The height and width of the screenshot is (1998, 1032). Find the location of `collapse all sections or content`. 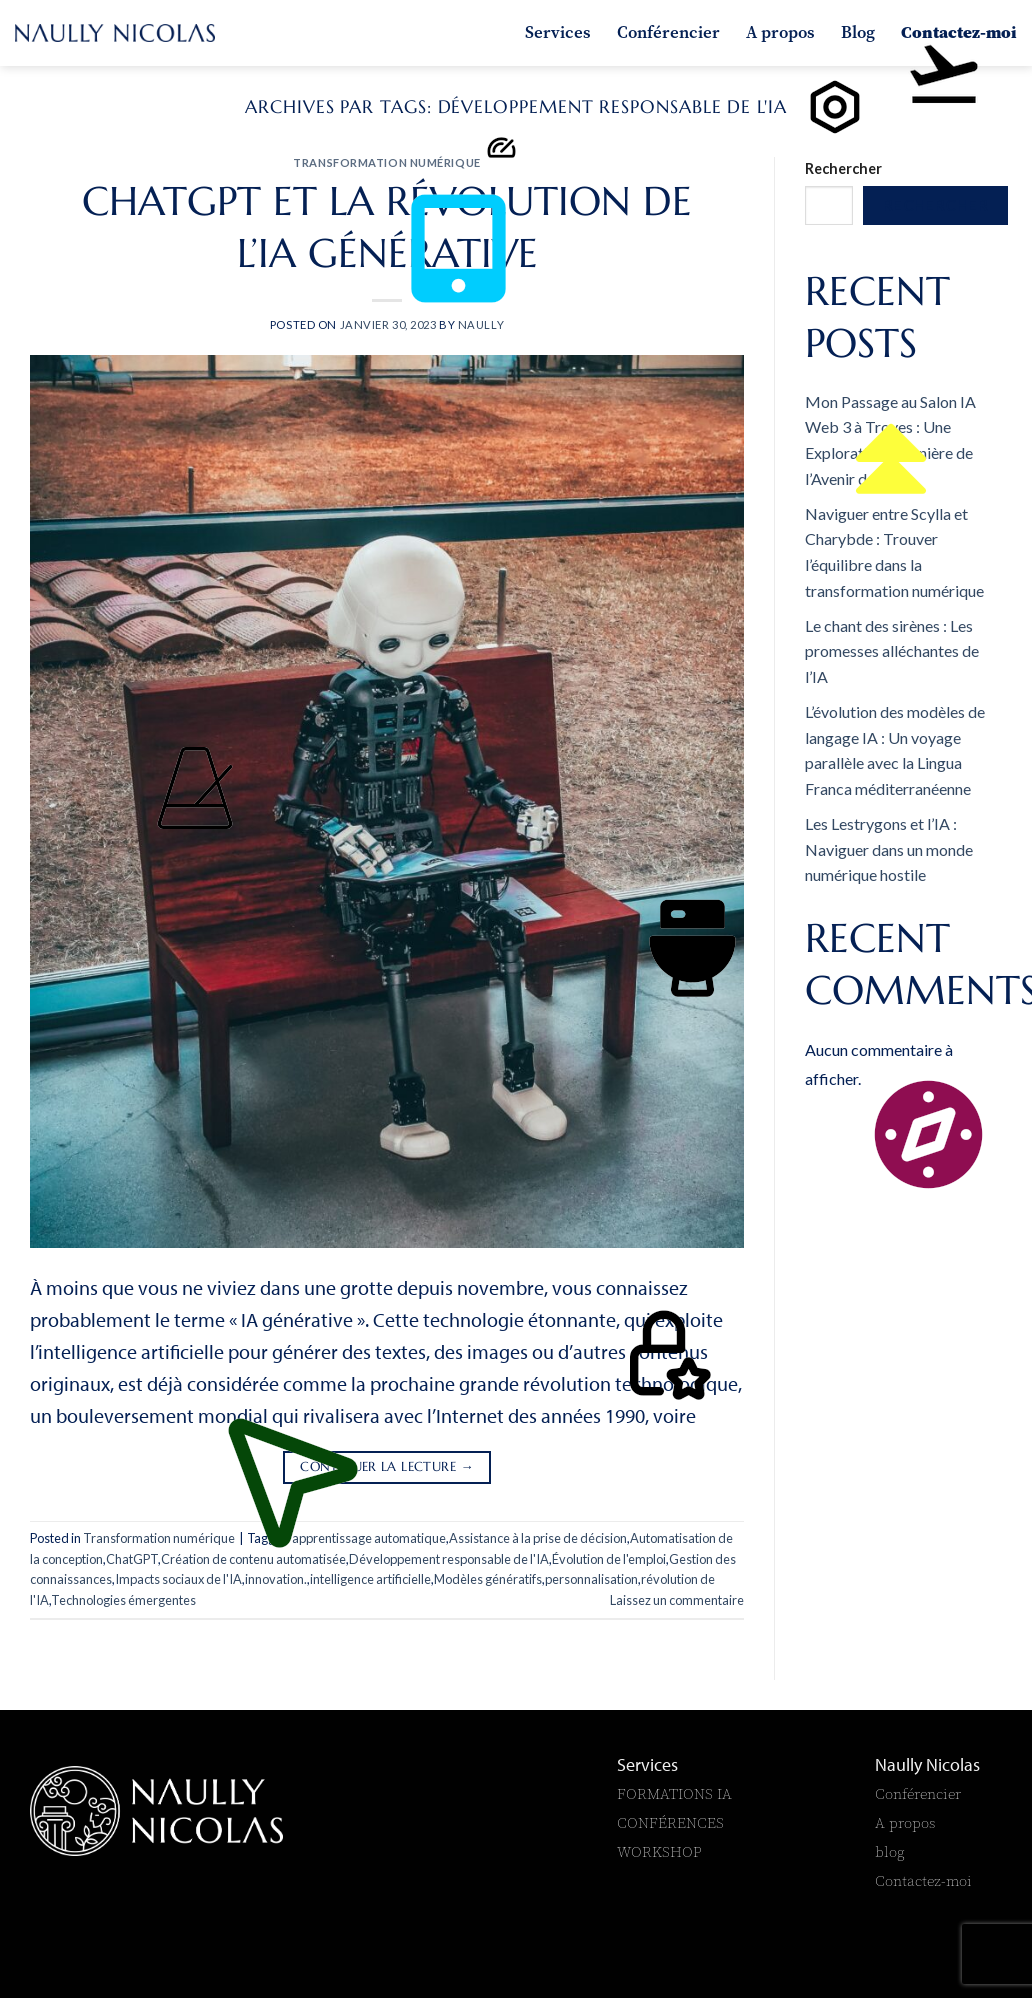

collapse all sections or content is located at coordinates (891, 462).